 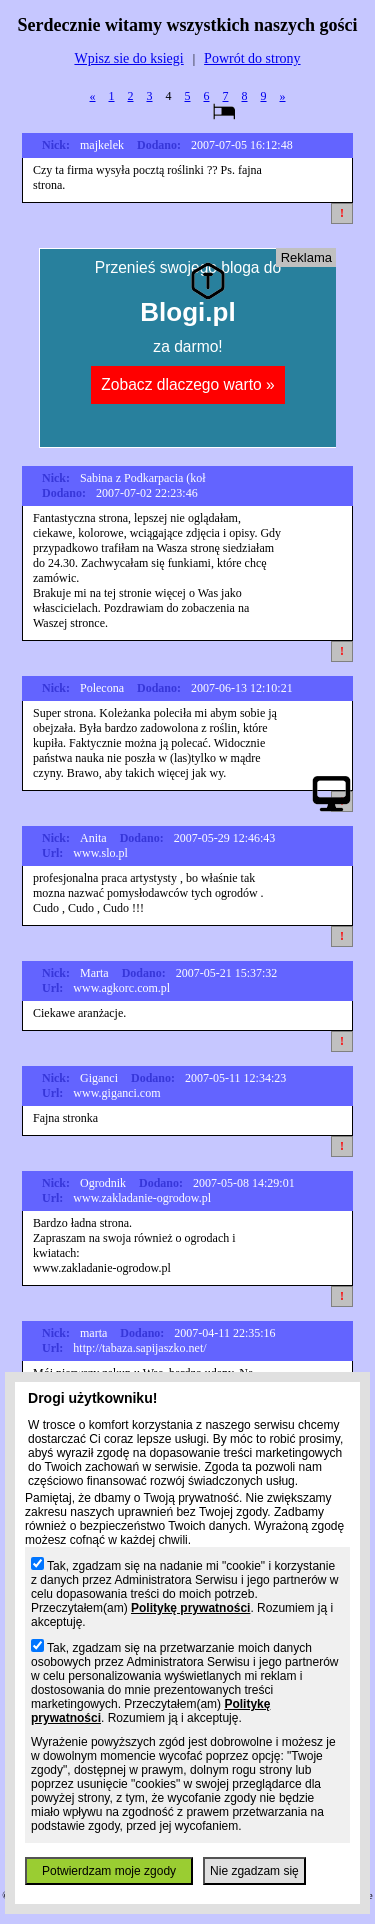 I want to click on switch to desktop view, so click(x=331, y=792).